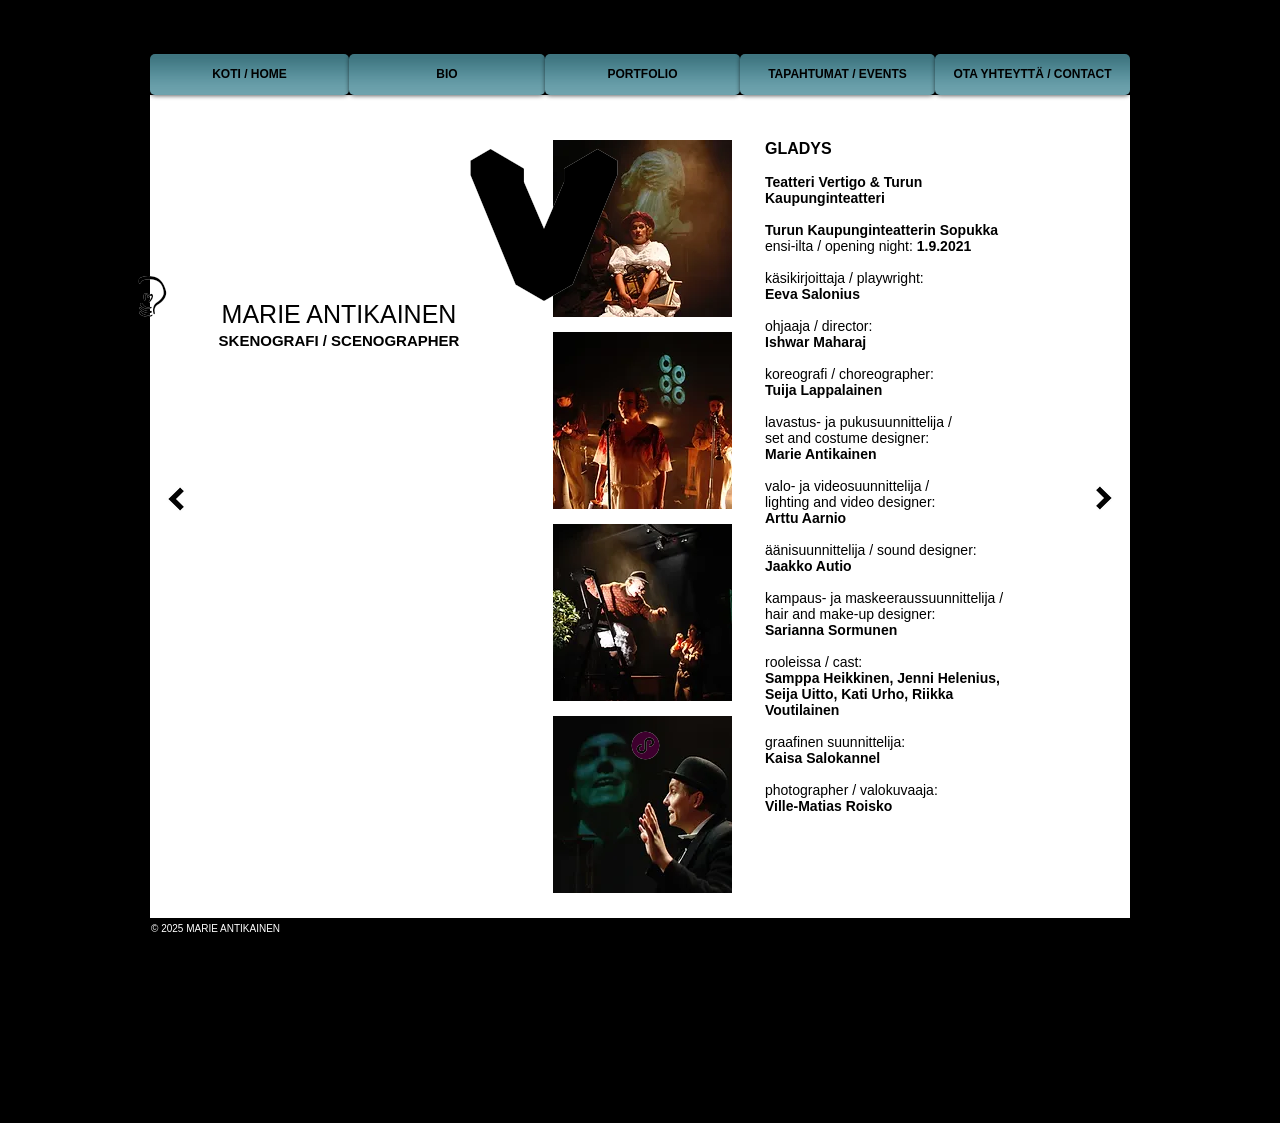 This screenshot has width=1280, height=1123. I want to click on Vagrant development environment logo, so click(544, 225).